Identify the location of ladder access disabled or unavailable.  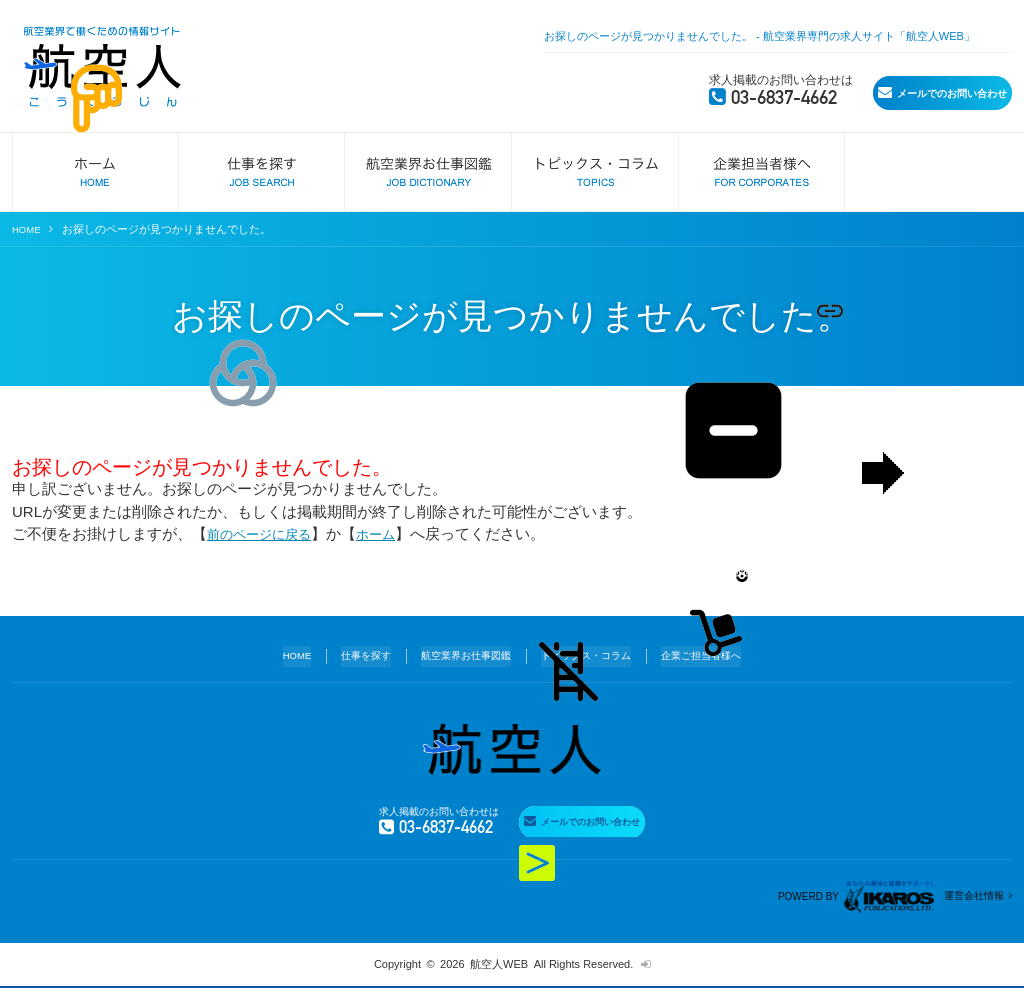
(568, 671).